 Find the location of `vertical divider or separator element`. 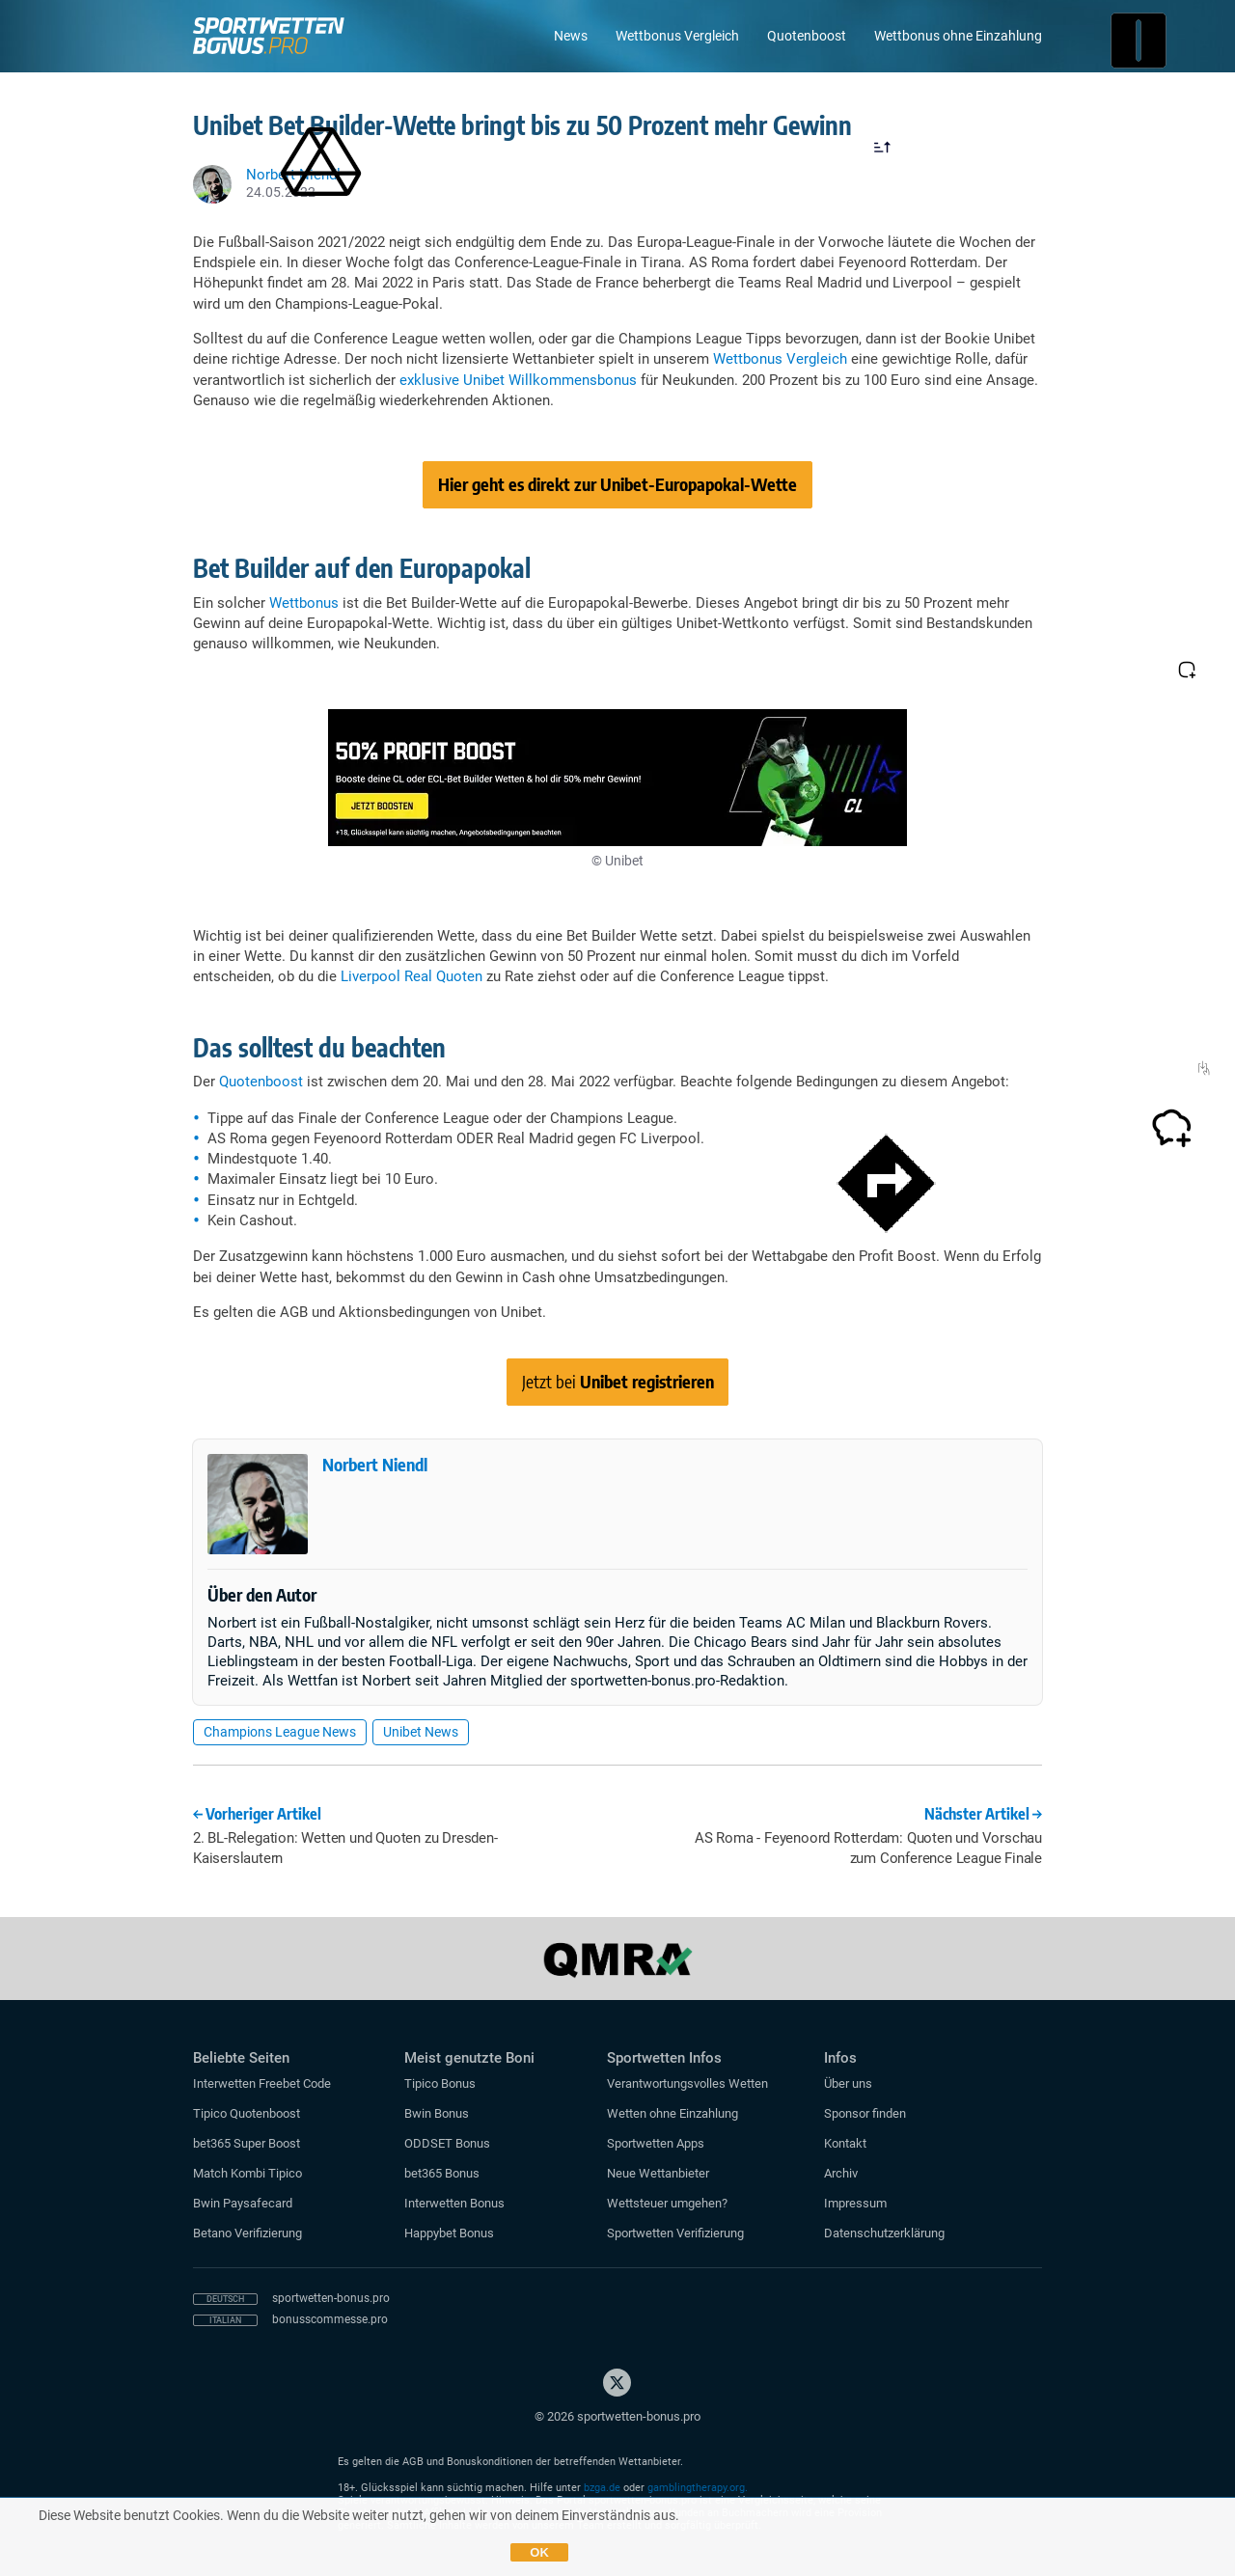

vertical divider or separator element is located at coordinates (1139, 41).